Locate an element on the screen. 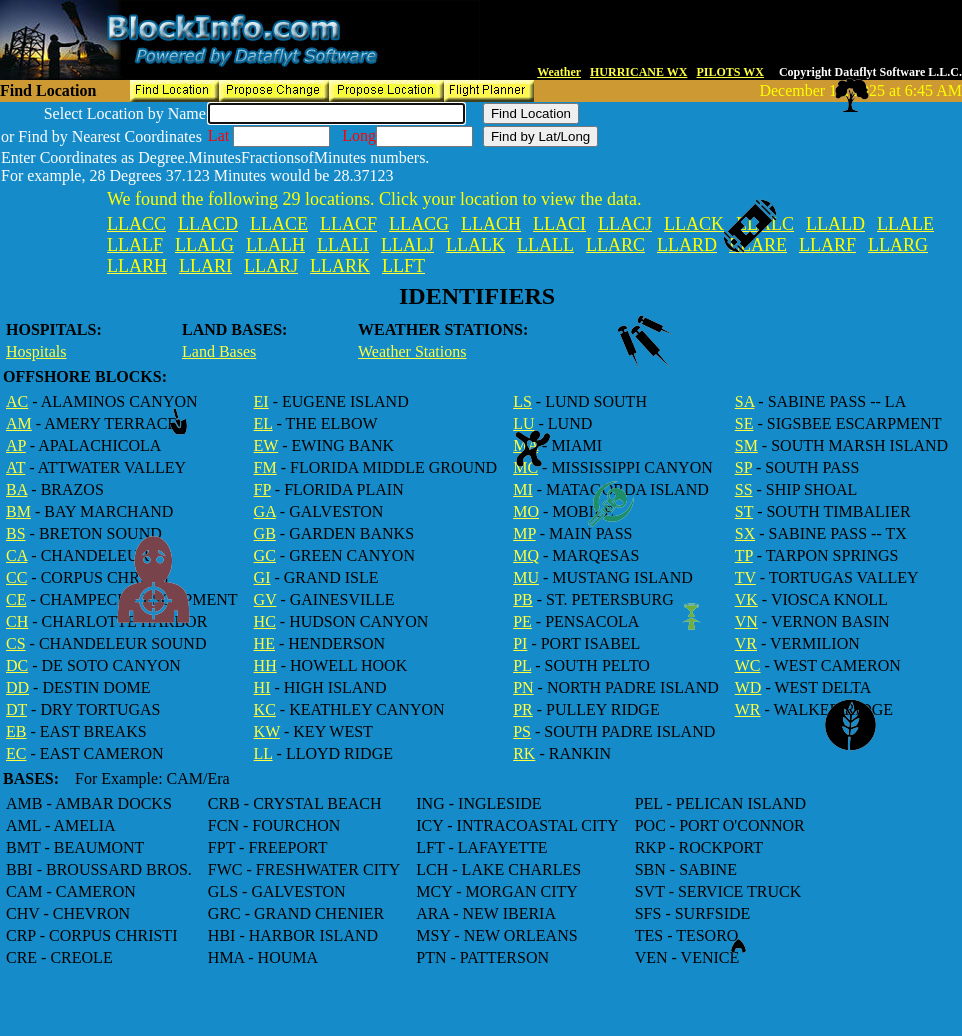 The image size is (962, 1036). view achievement goals is located at coordinates (691, 616).